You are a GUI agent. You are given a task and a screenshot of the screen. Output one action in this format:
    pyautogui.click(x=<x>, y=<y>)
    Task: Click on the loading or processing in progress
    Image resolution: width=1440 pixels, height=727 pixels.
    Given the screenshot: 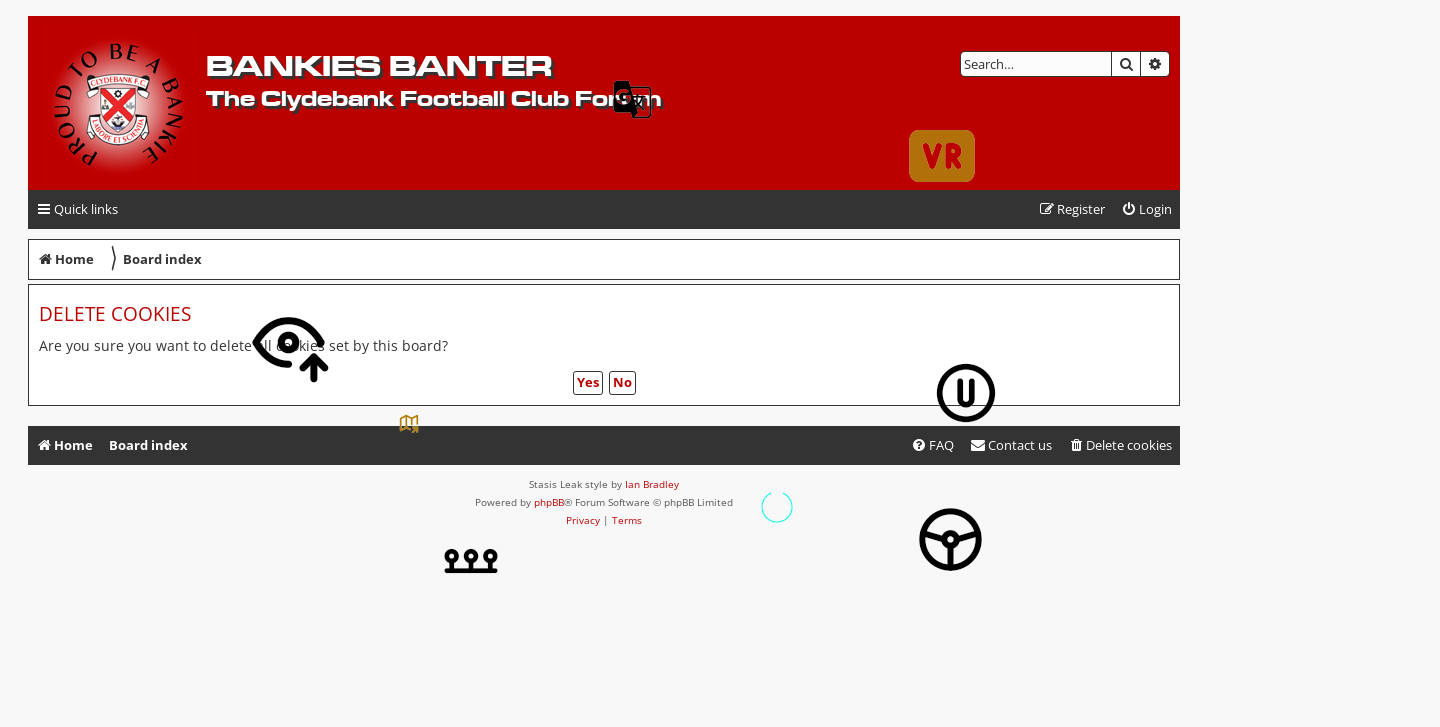 What is the action you would take?
    pyautogui.click(x=777, y=507)
    